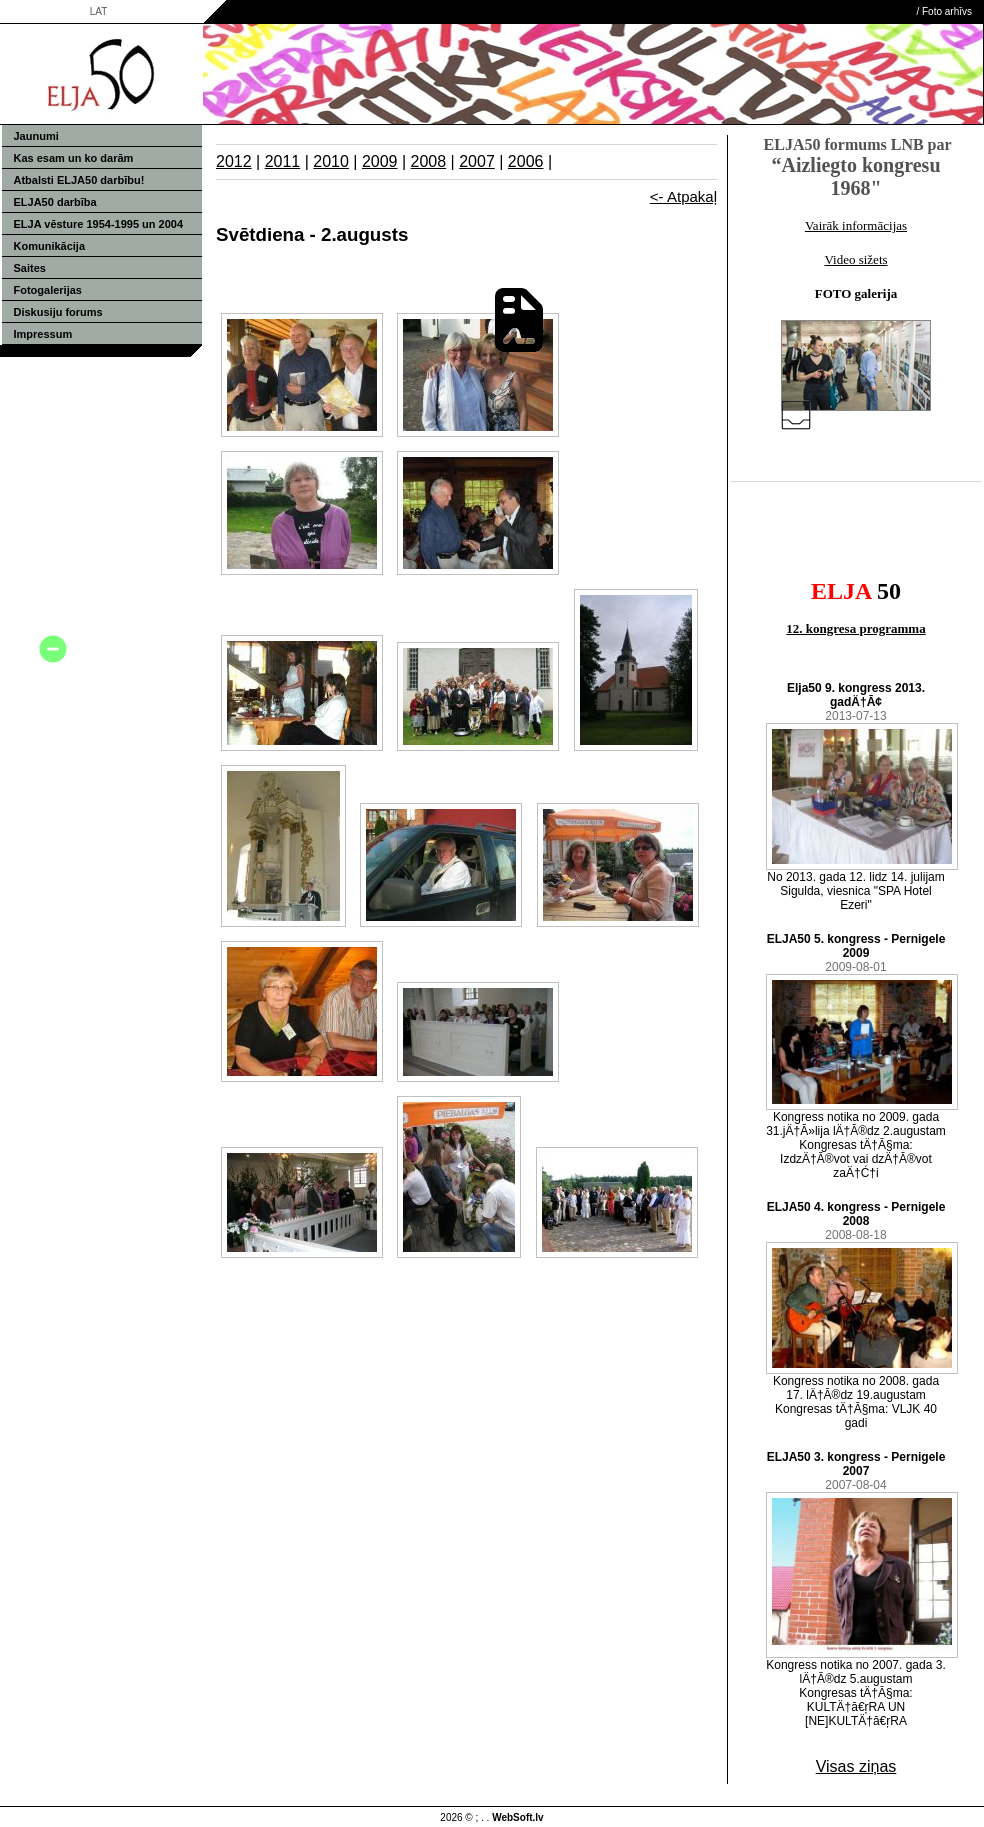  What do you see at coordinates (53, 649) in the screenshot?
I see `remove an item from a list` at bounding box center [53, 649].